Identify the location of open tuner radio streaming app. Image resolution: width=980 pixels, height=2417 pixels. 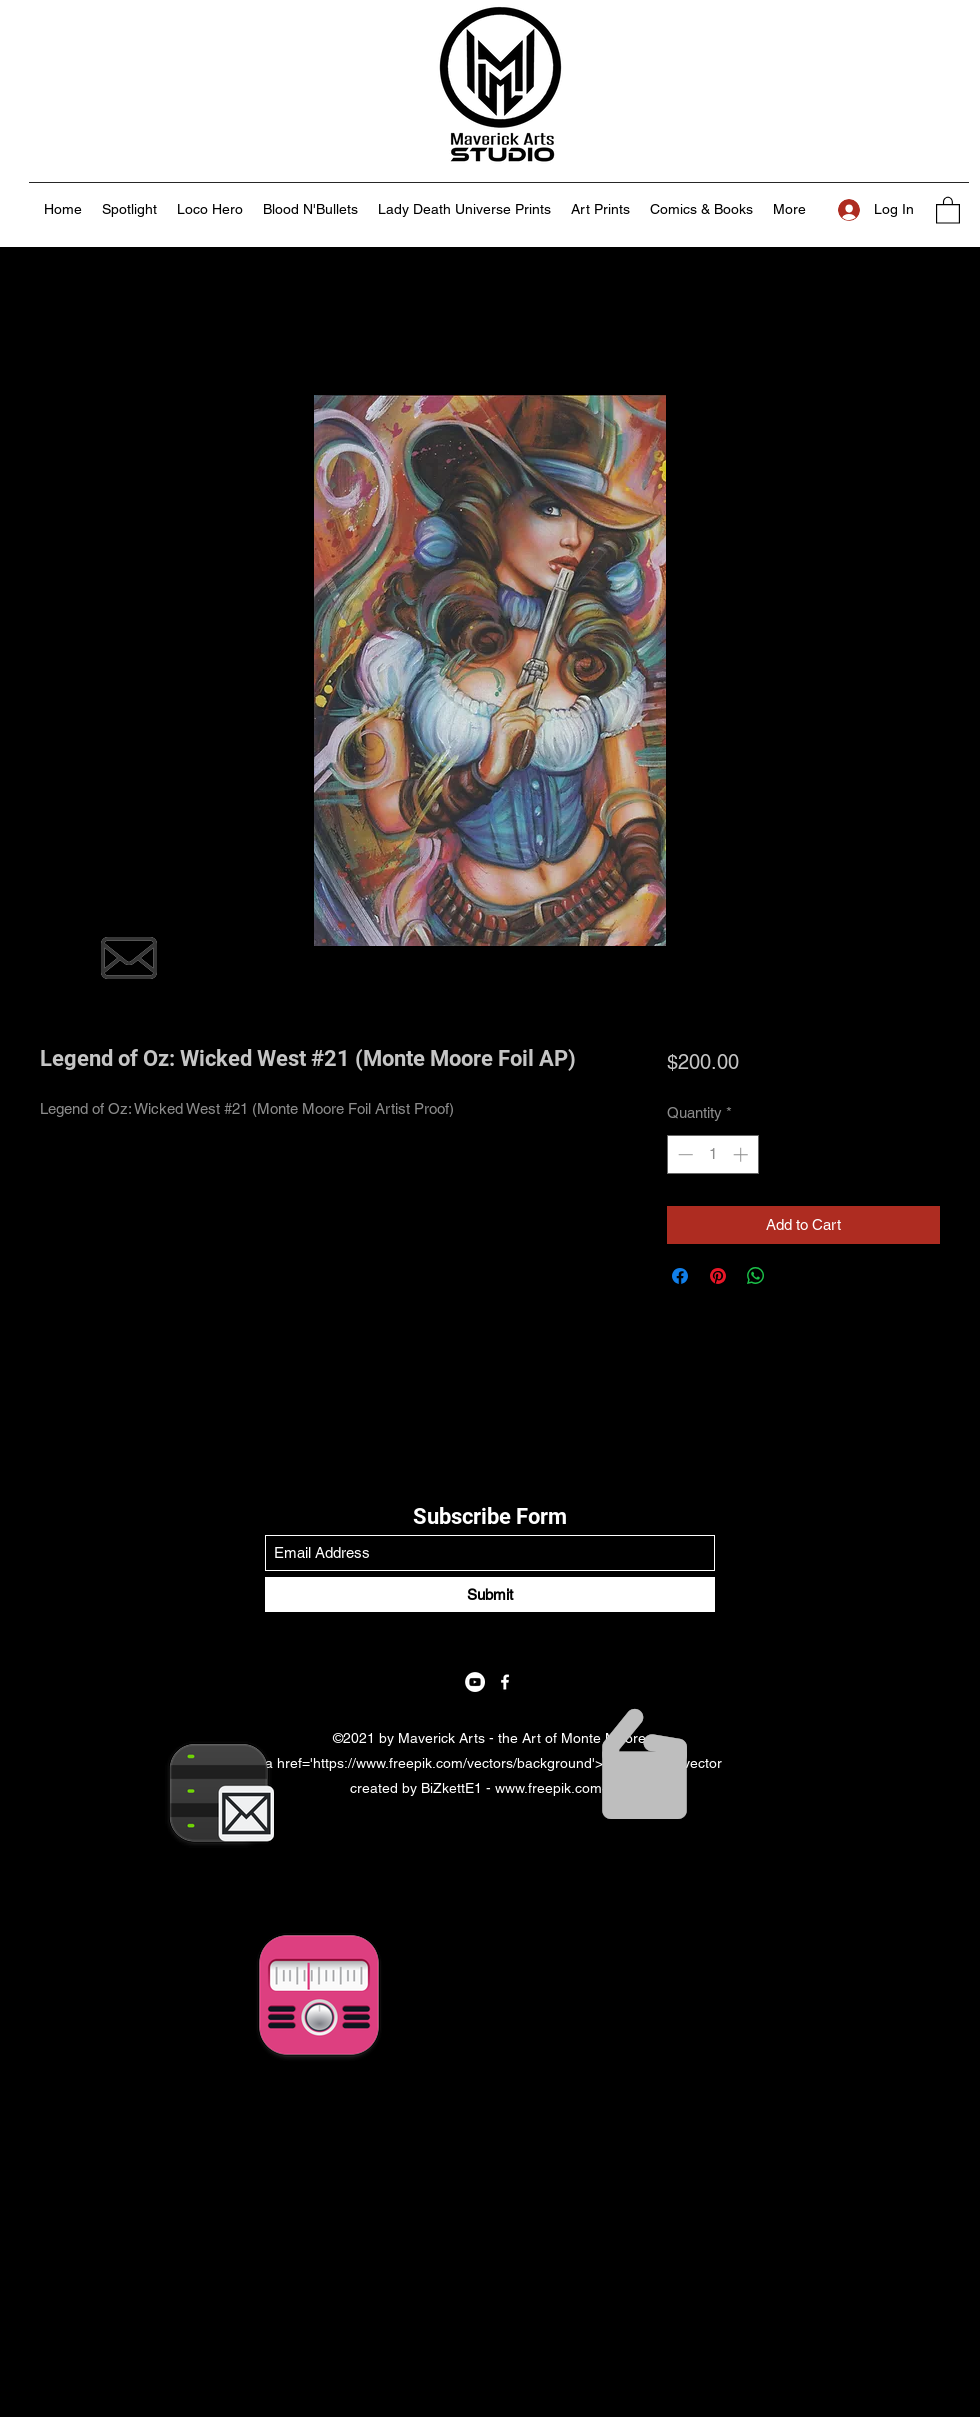
(319, 1995).